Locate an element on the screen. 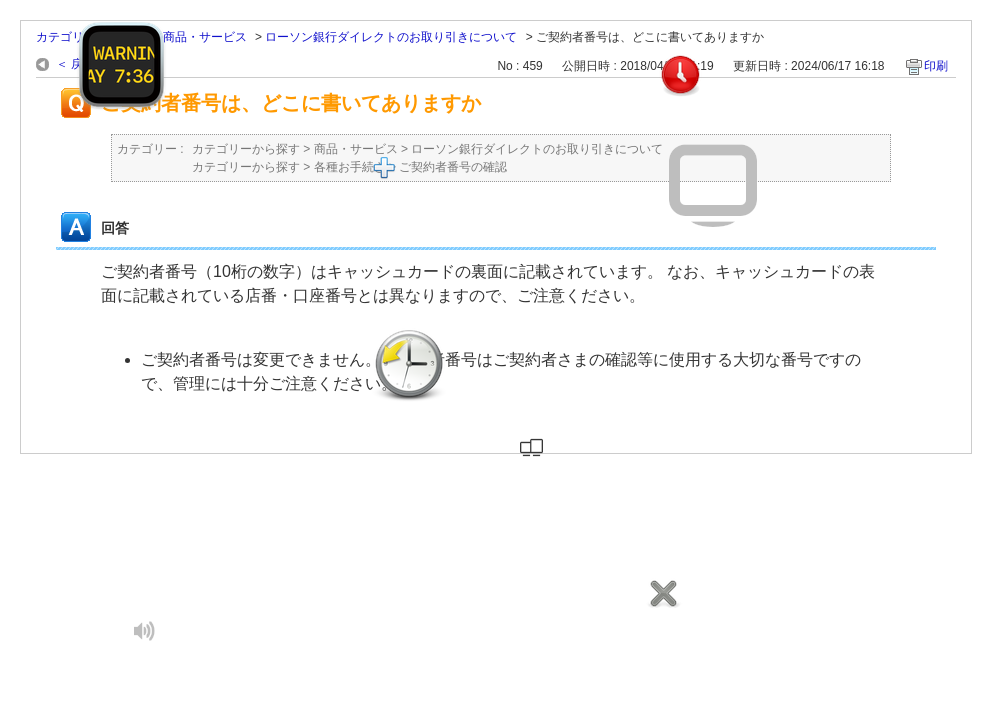  indicates volume is set to high is located at coordinates (145, 631).